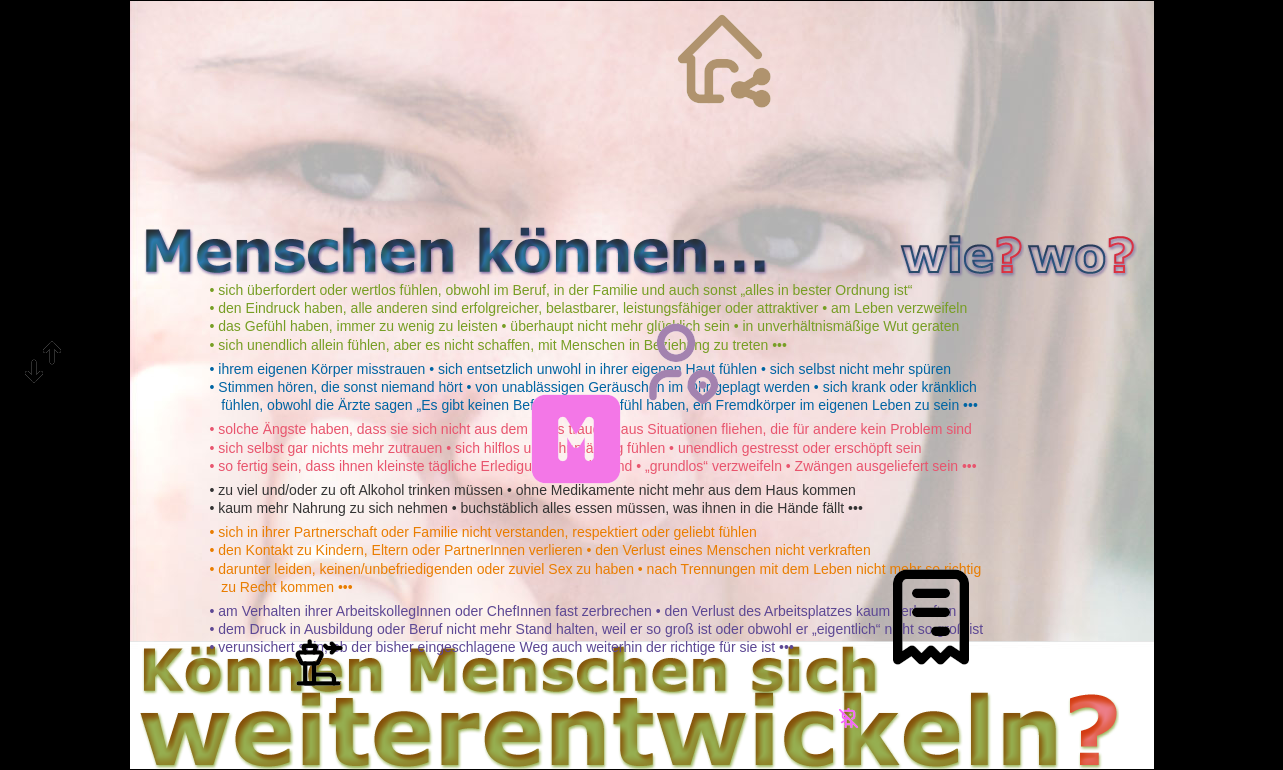 This screenshot has height=770, width=1283. Describe the element at coordinates (576, 439) in the screenshot. I see `indicates medium size option` at that location.